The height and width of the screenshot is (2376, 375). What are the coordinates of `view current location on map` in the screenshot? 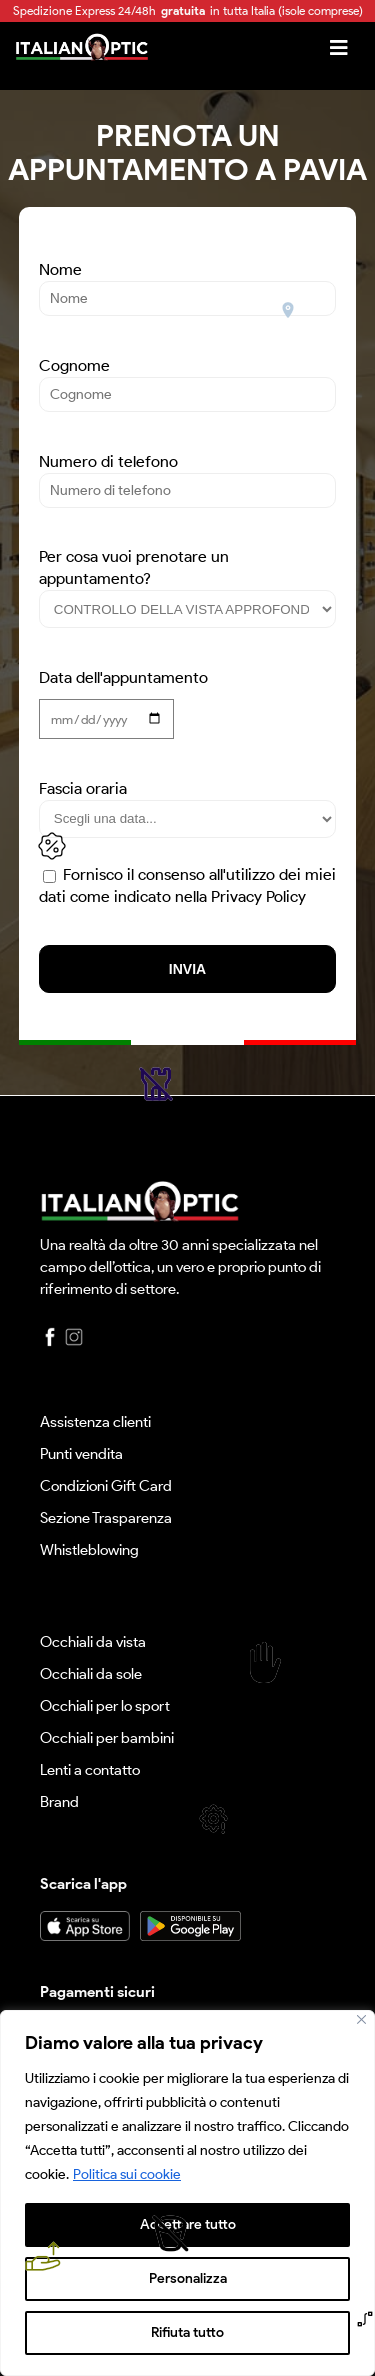 It's located at (288, 310).